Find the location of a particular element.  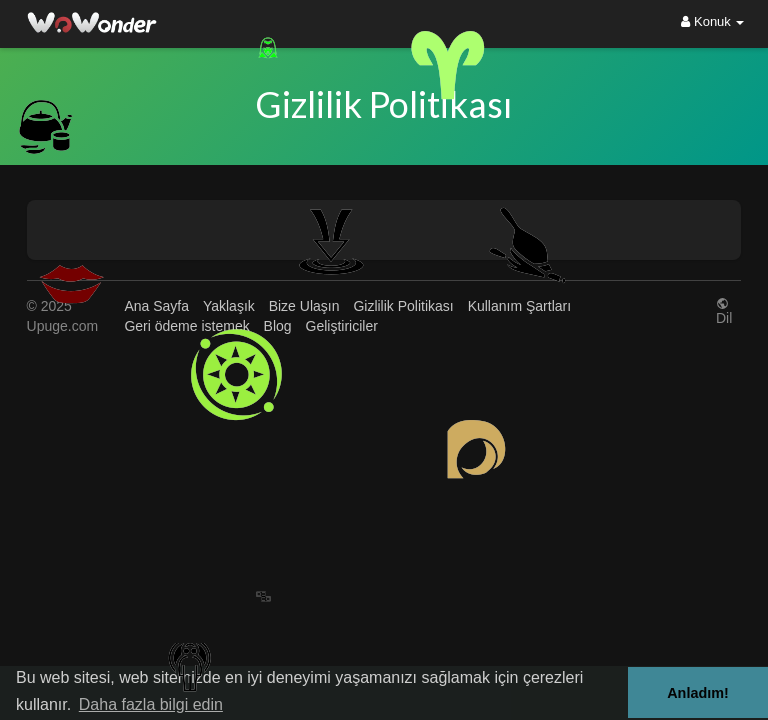

access voice or speech features is located at coordinates (72, 285).